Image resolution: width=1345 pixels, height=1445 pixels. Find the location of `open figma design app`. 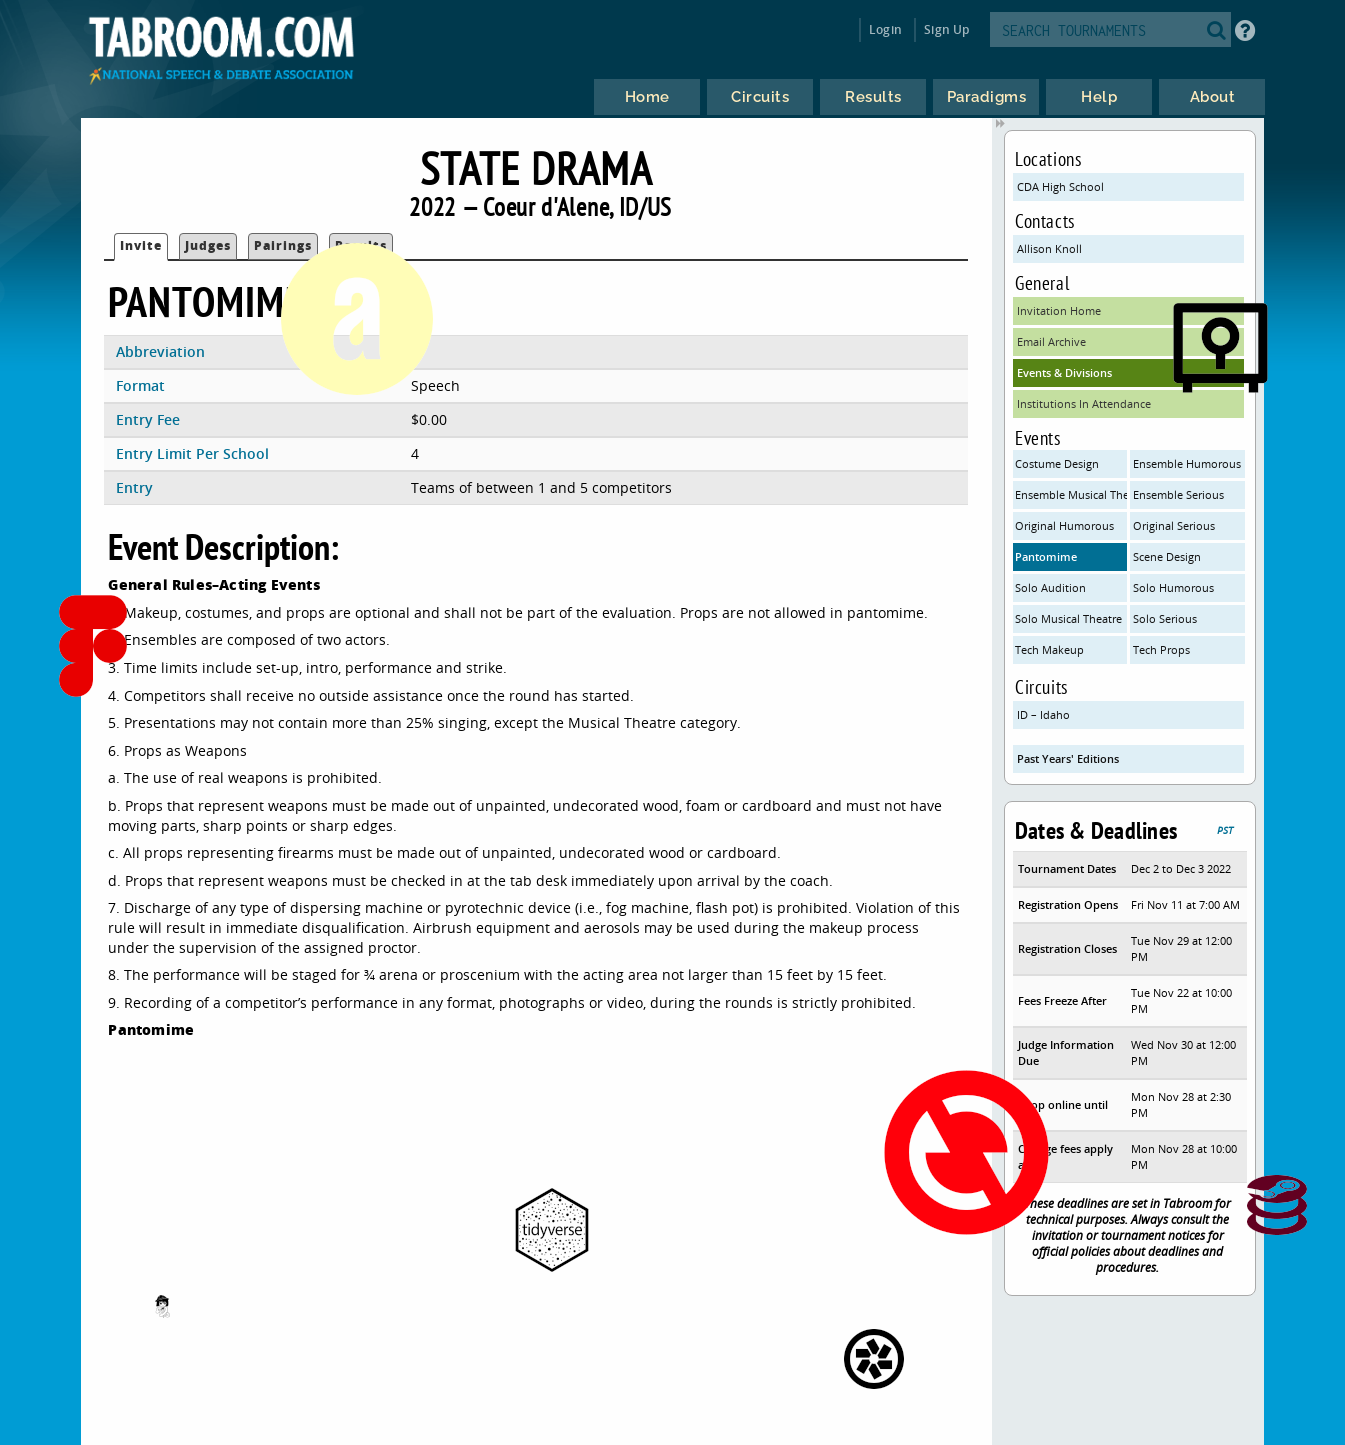

open figma design app is located at coordinates (93, 646).